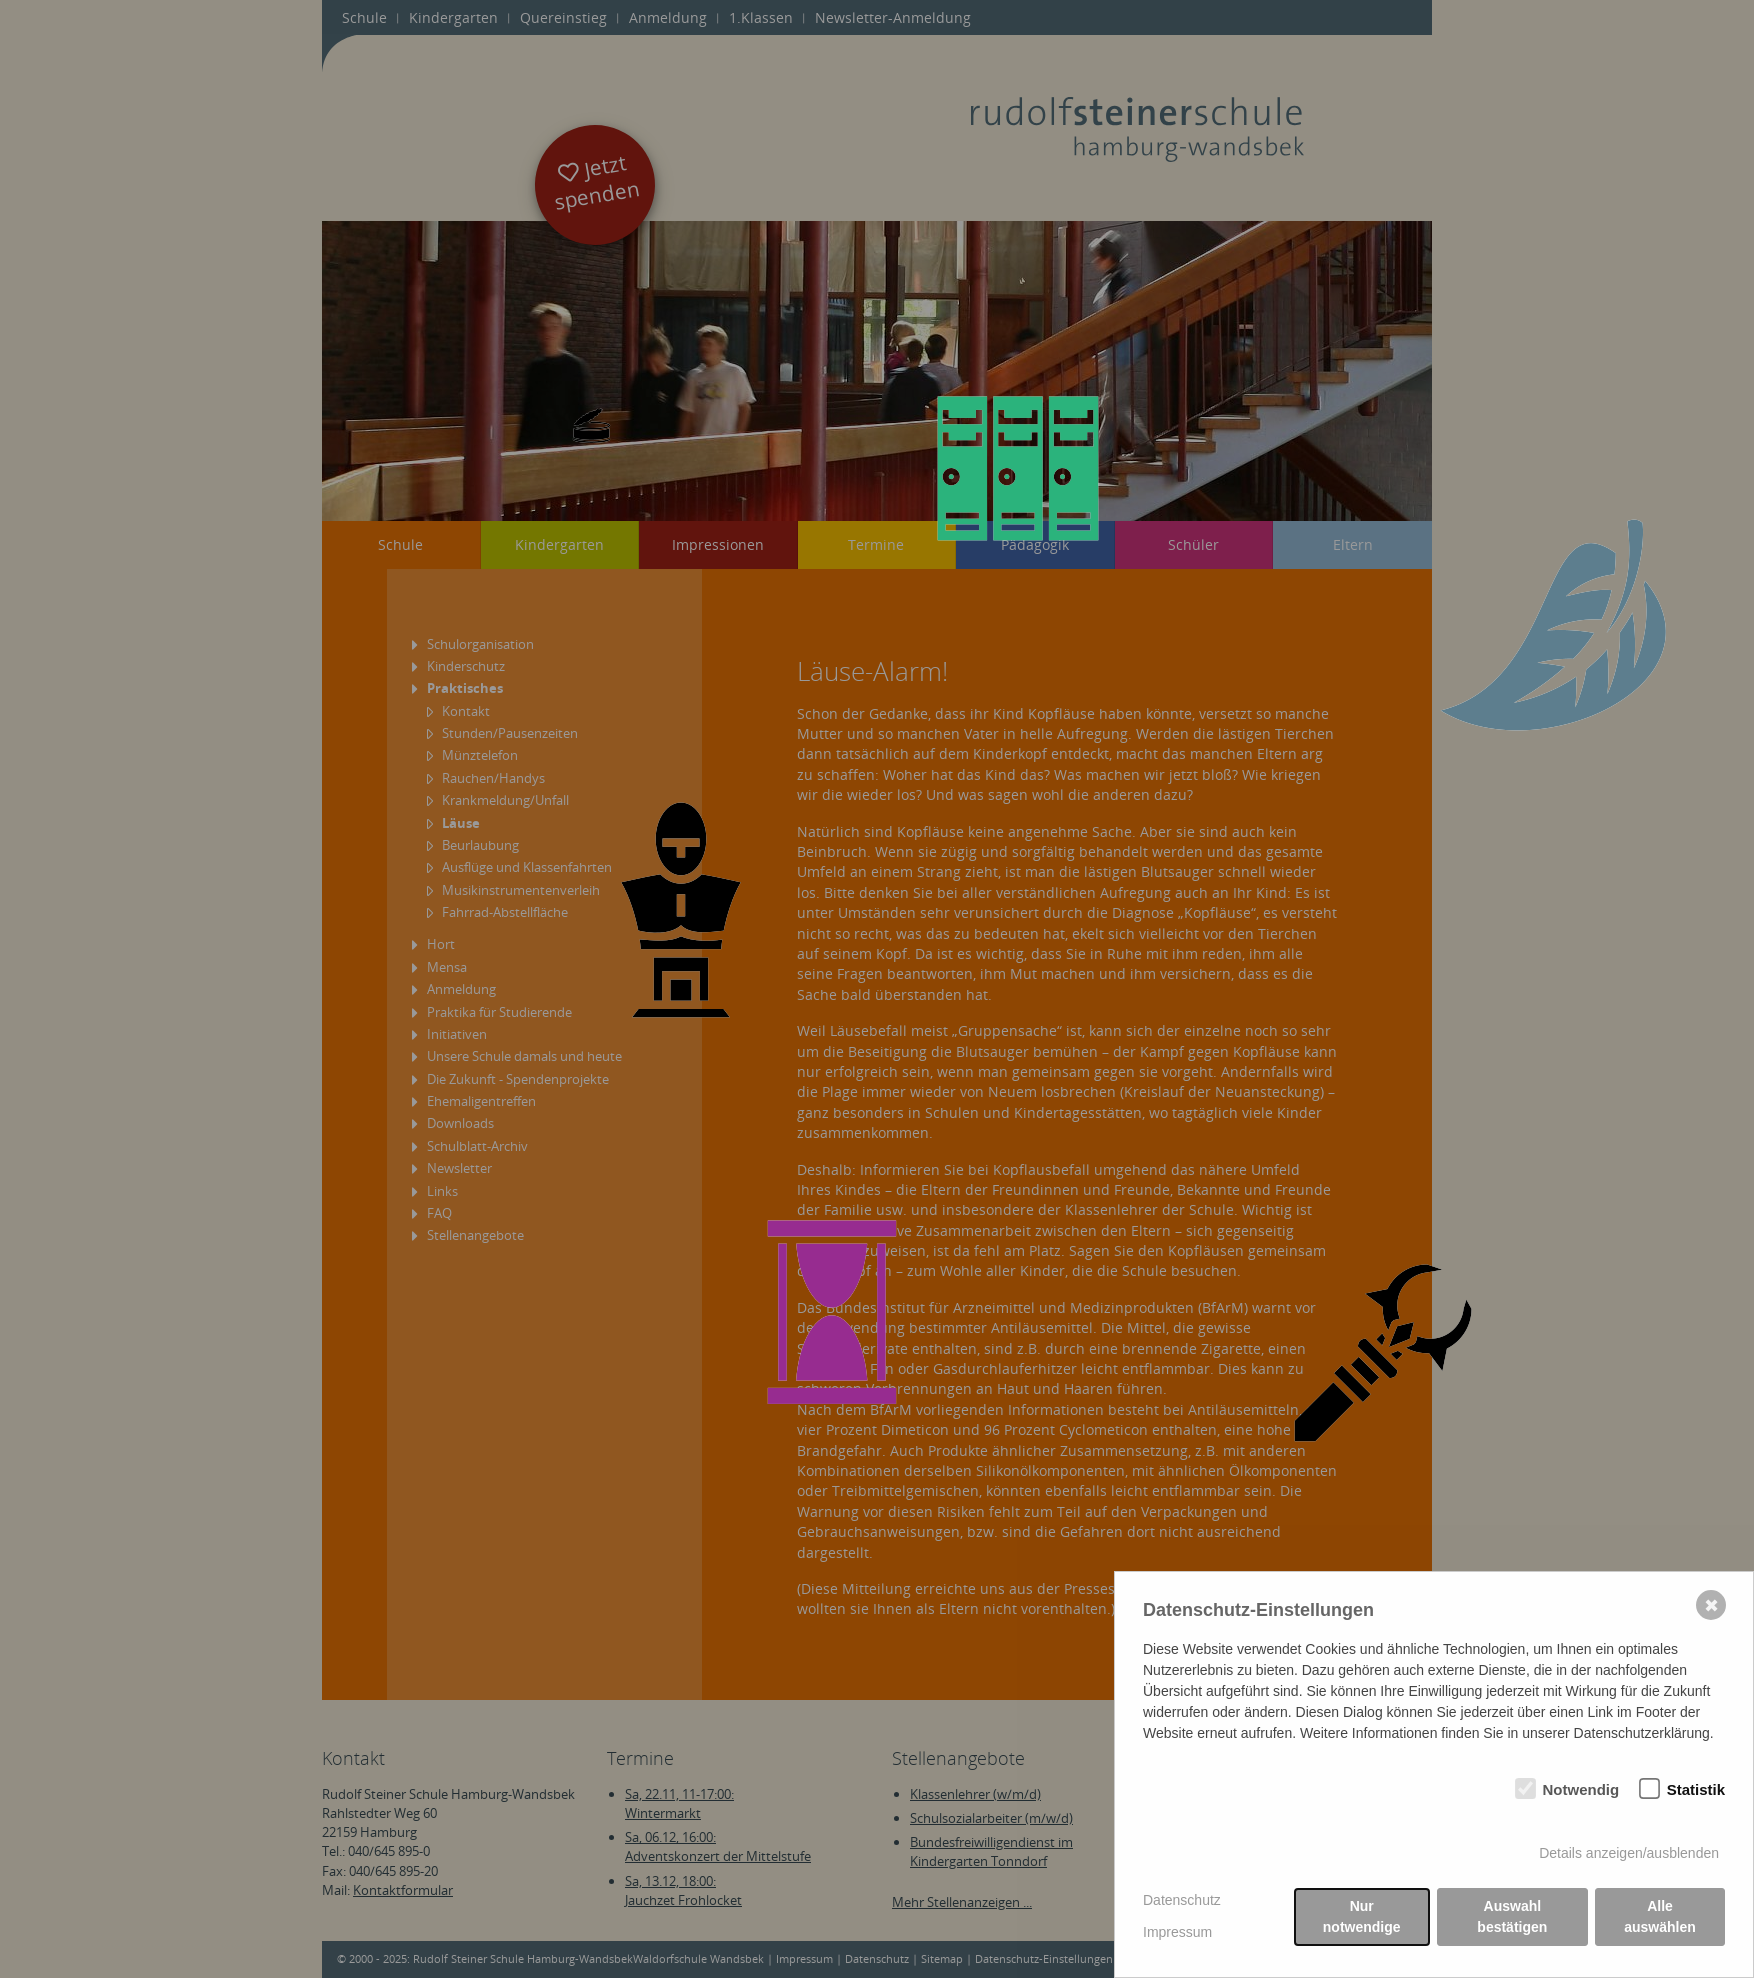 The image size is (1754, 1978). Describe the element at coordinates (591, 425) in the screenshot. I see `opened canned food item` at that location.